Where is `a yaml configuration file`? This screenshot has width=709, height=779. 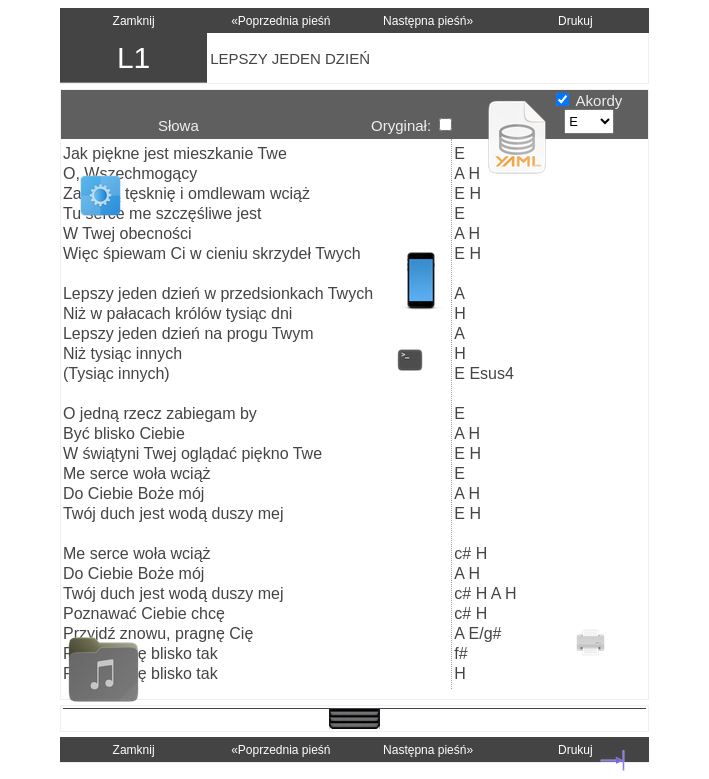
a yaml configuration file is located at coordinates (517, 137).